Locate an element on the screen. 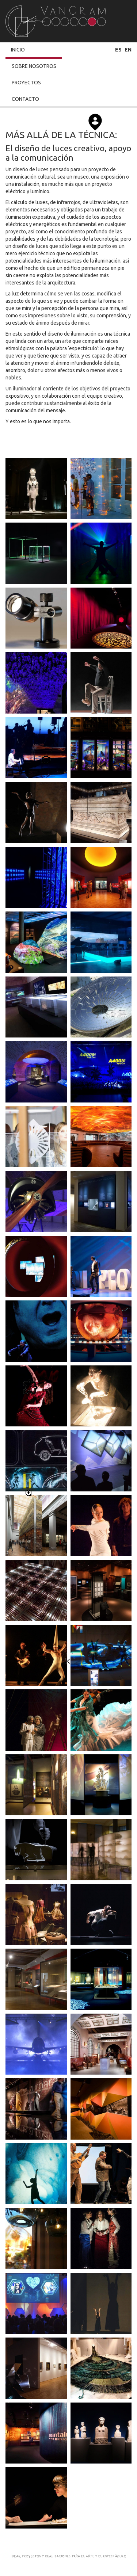  view a contact's location on the map is located at coordinates (95, 122).